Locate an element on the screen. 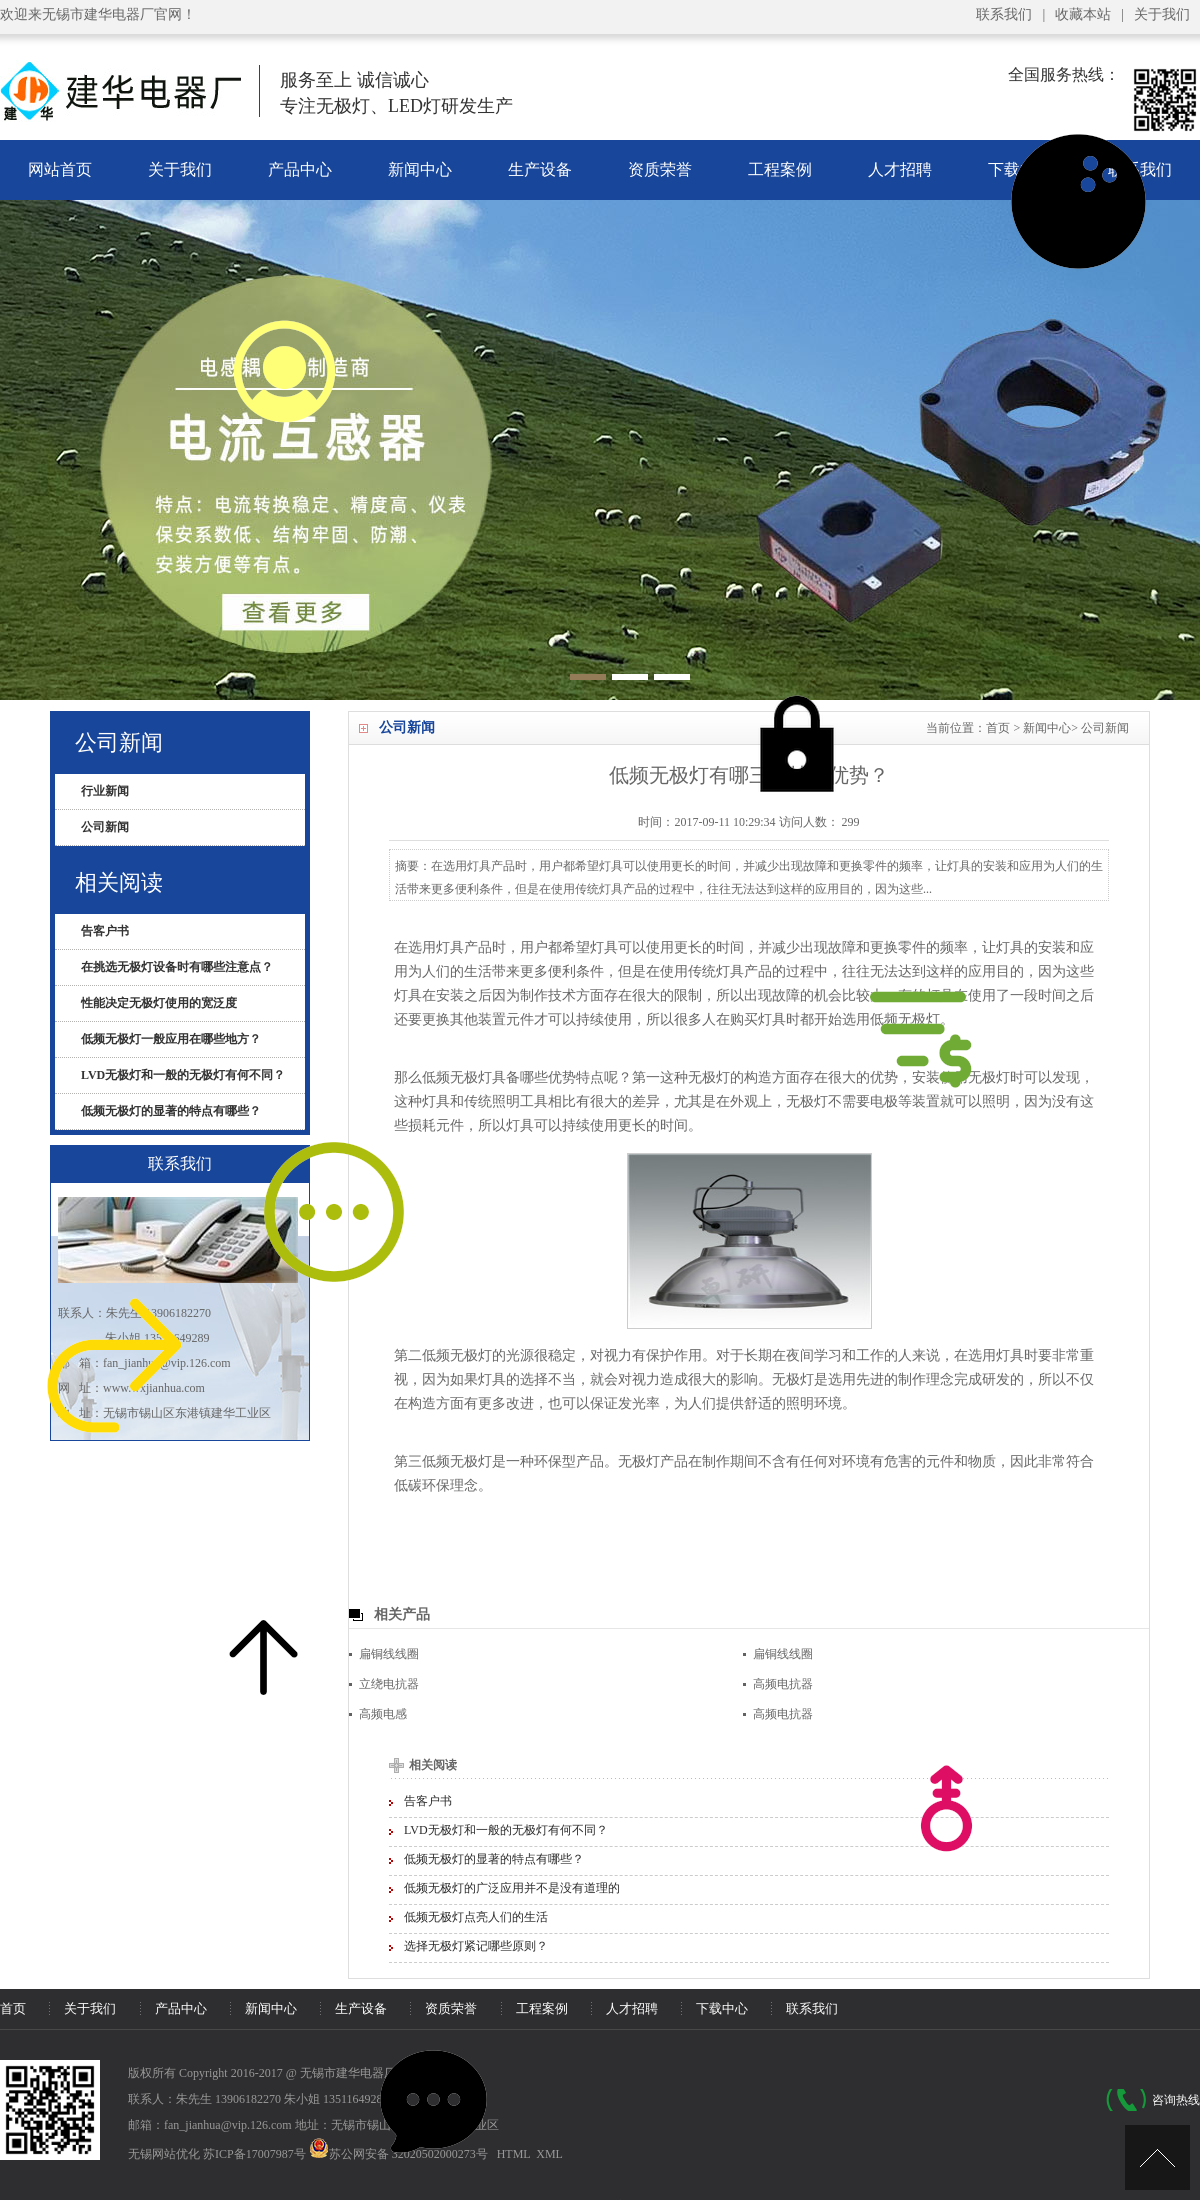 The height and width of the screenshot is (2200, 1200). filter results by price or cost is located at coordinates (918, 1029).